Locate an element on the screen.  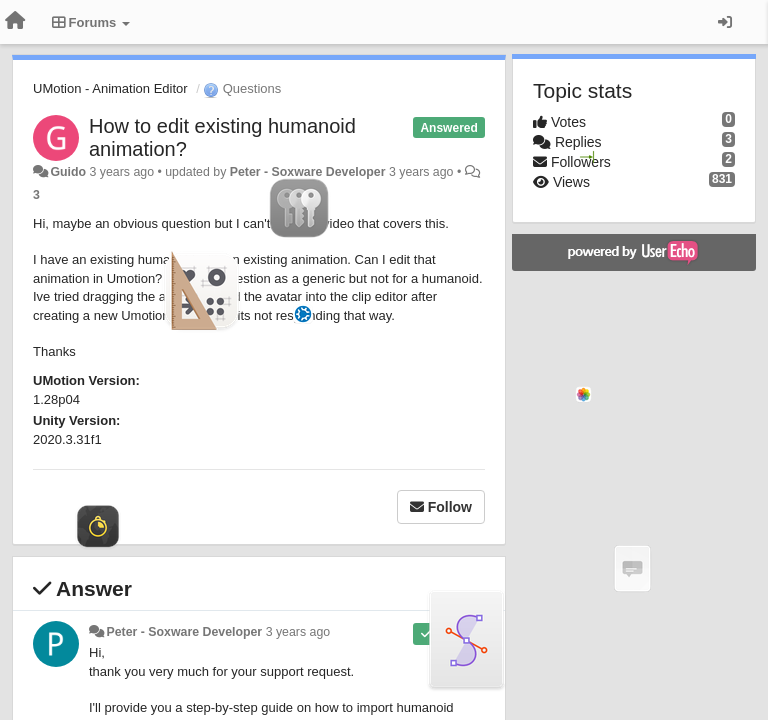
a subrip subtitle file (.srt) is located at coordinates (632, 568).